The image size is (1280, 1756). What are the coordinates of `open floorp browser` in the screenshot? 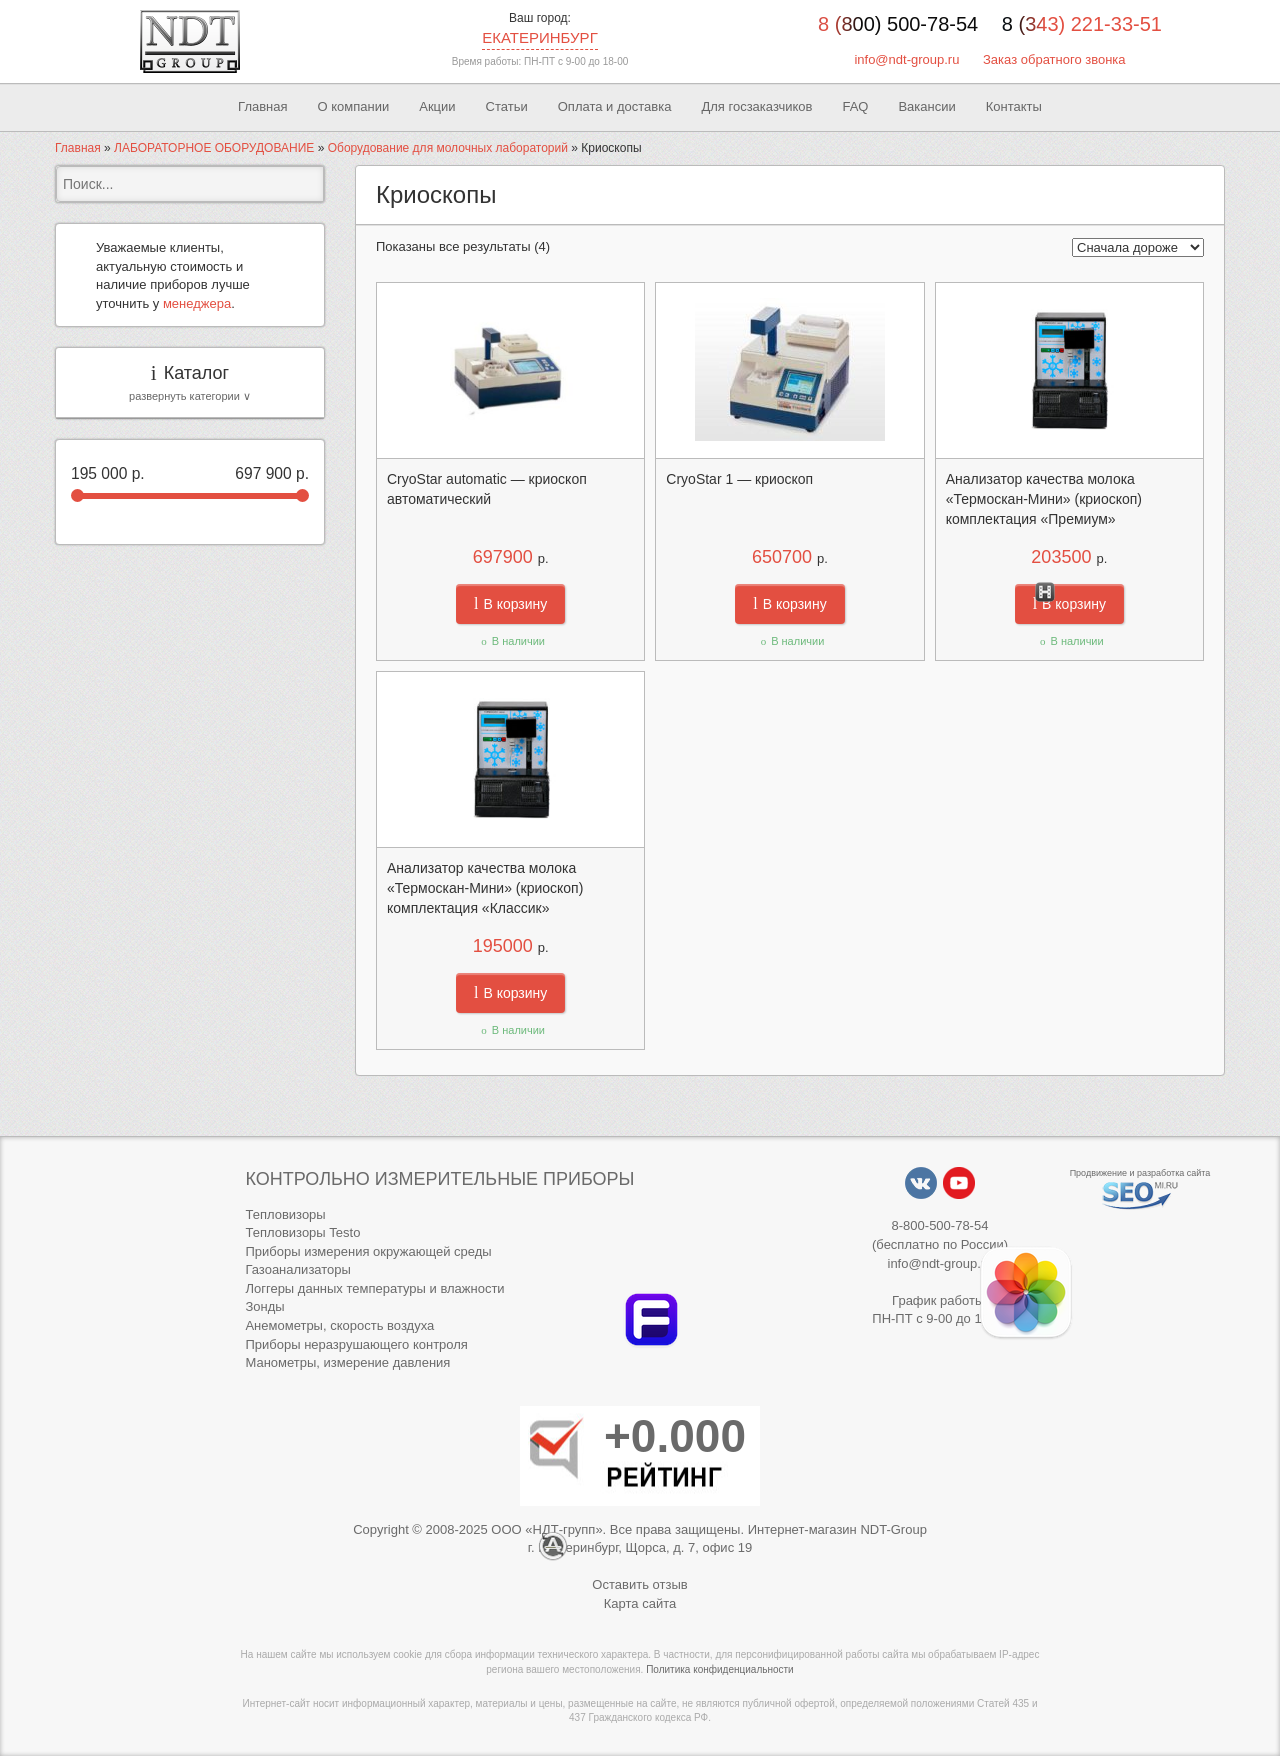 It's located at (651, 1319).